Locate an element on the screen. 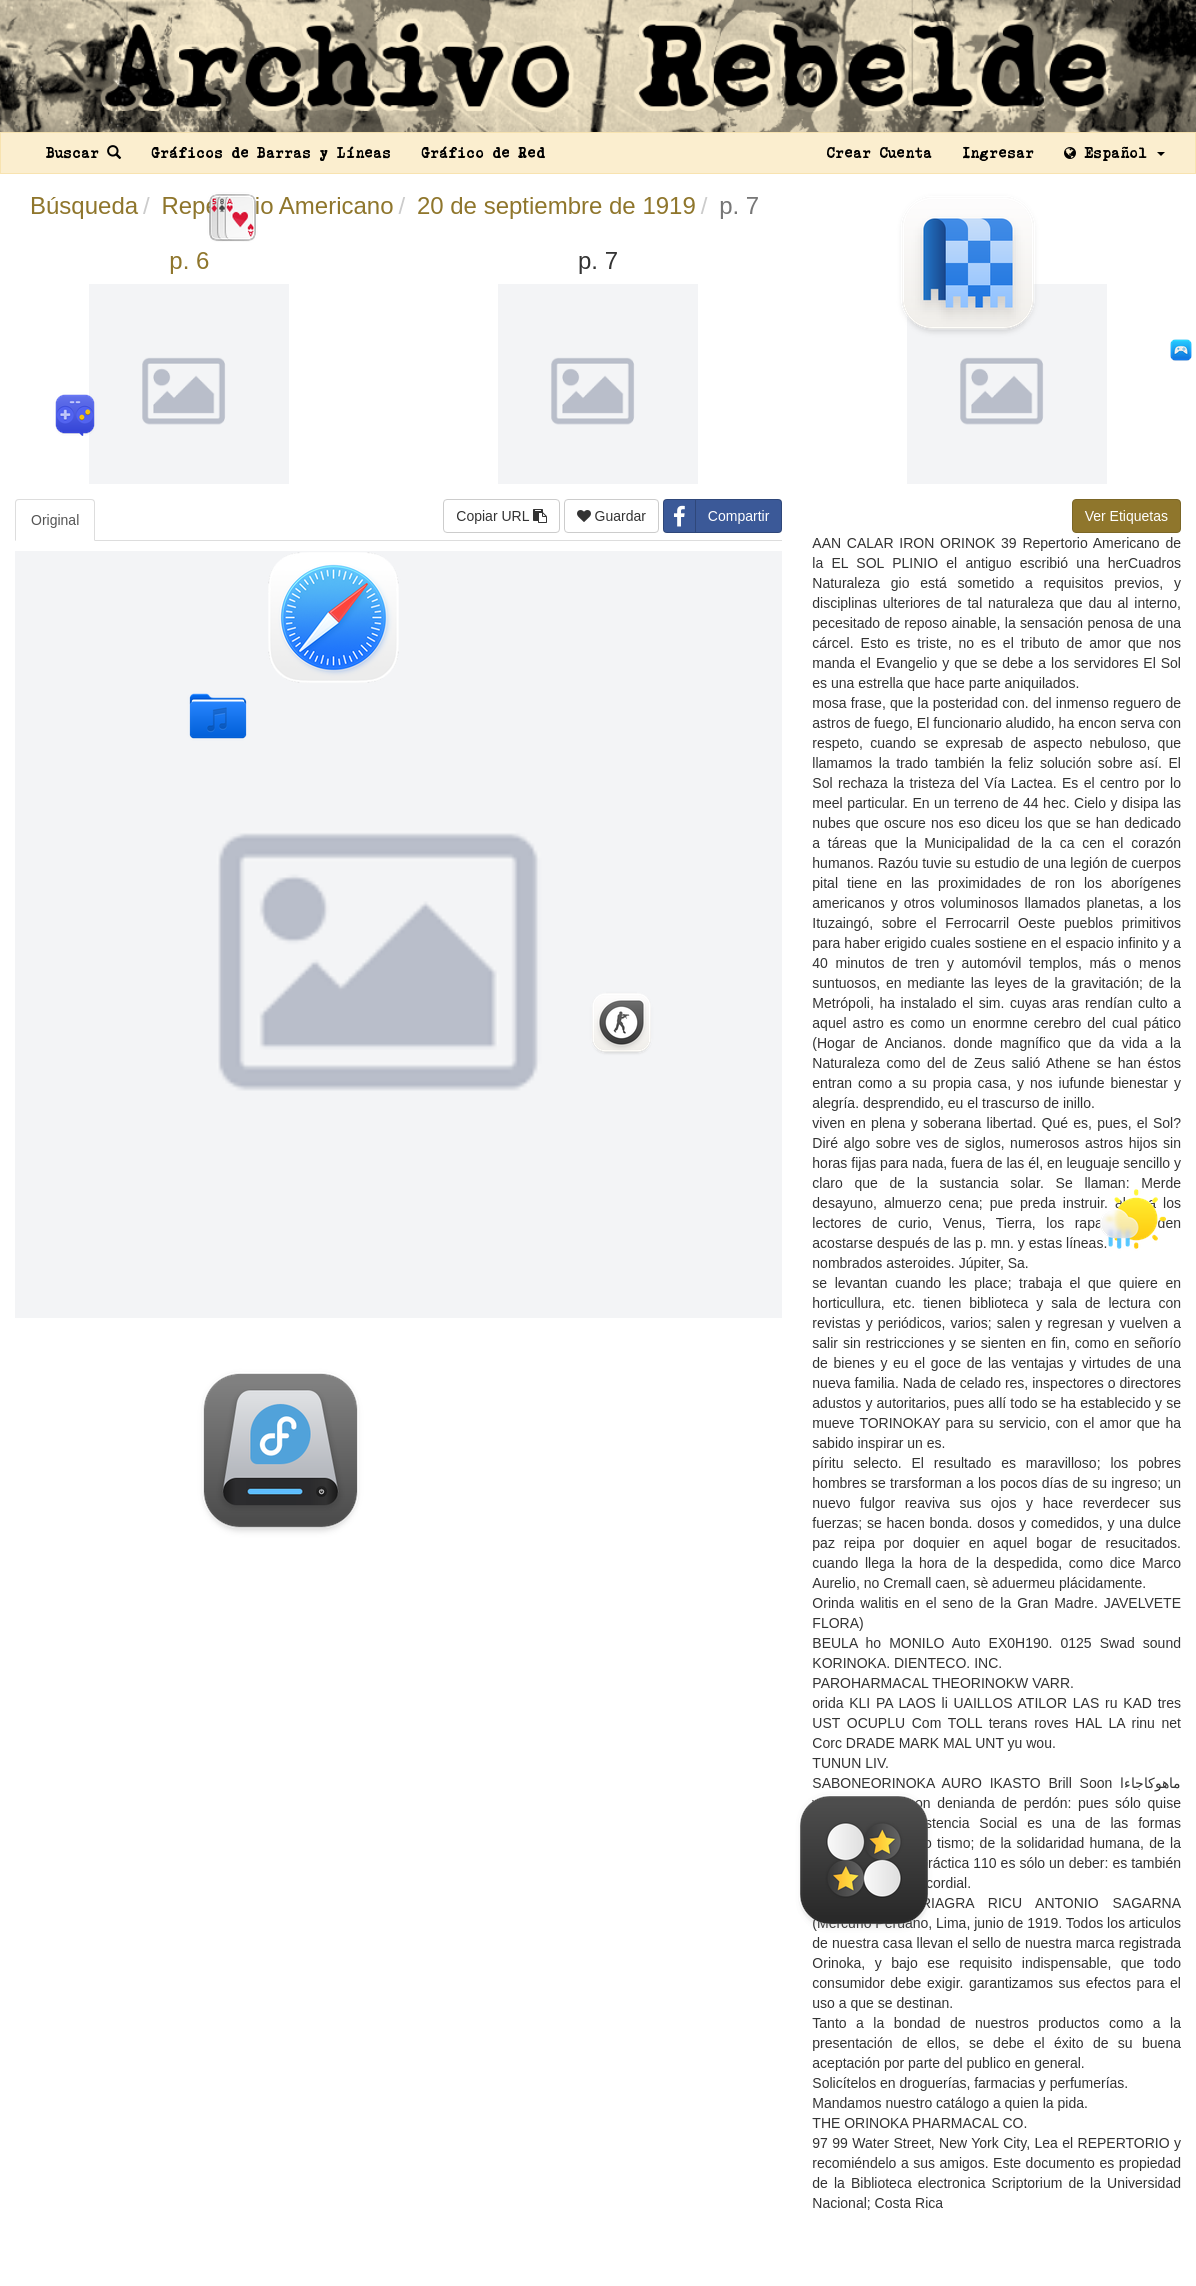  launch fedora linux installer is located at coordinates (280, 1450).